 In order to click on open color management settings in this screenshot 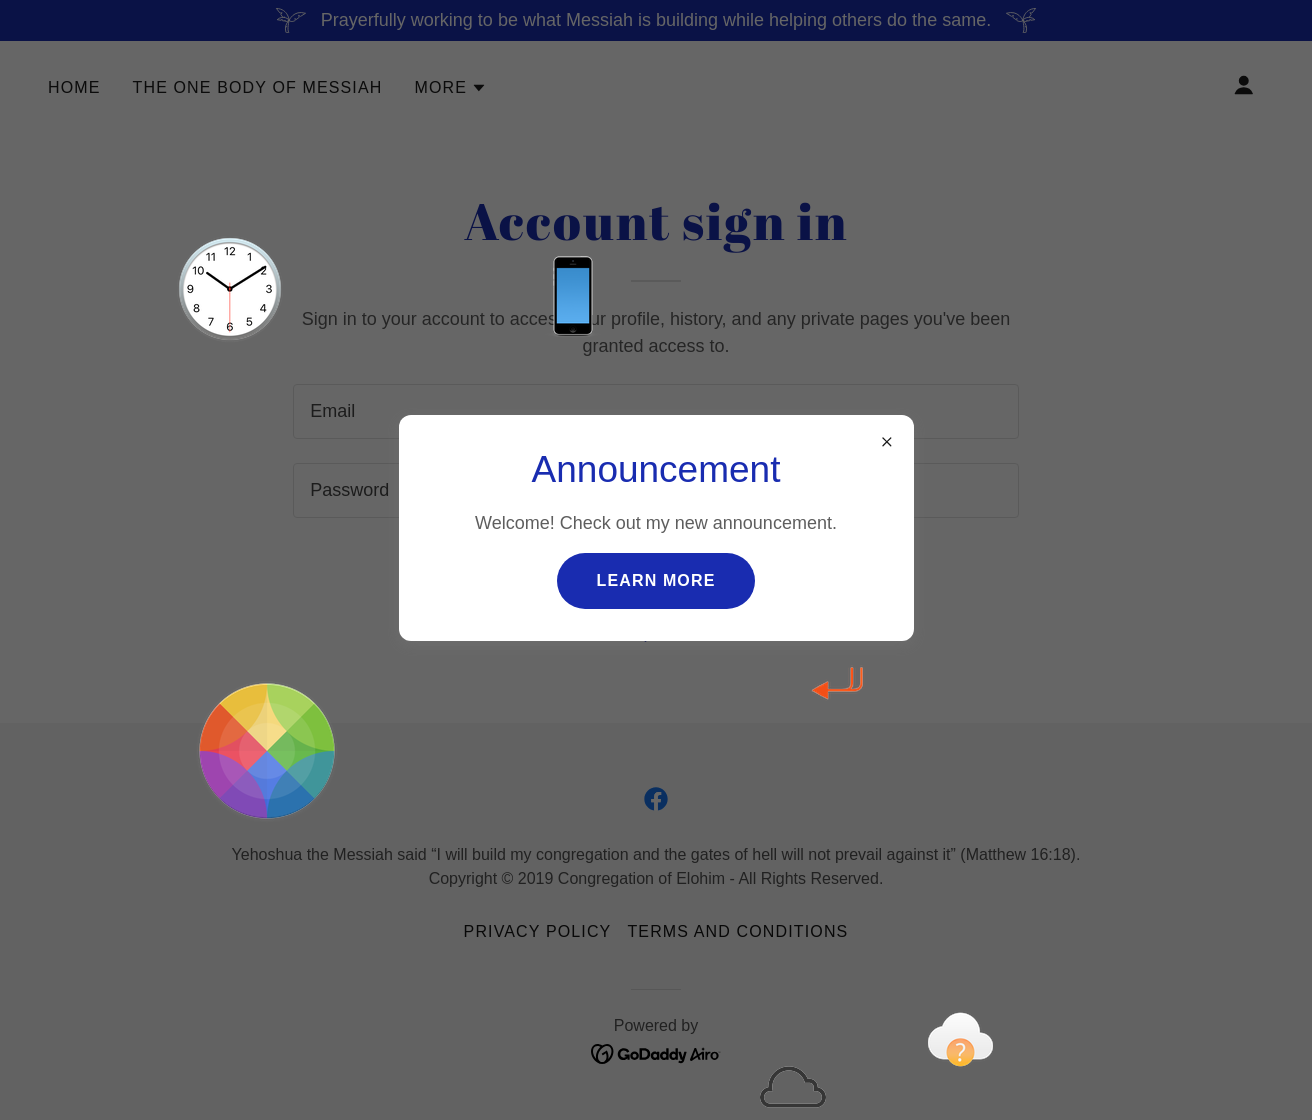, I will do `click(267, 751)`.